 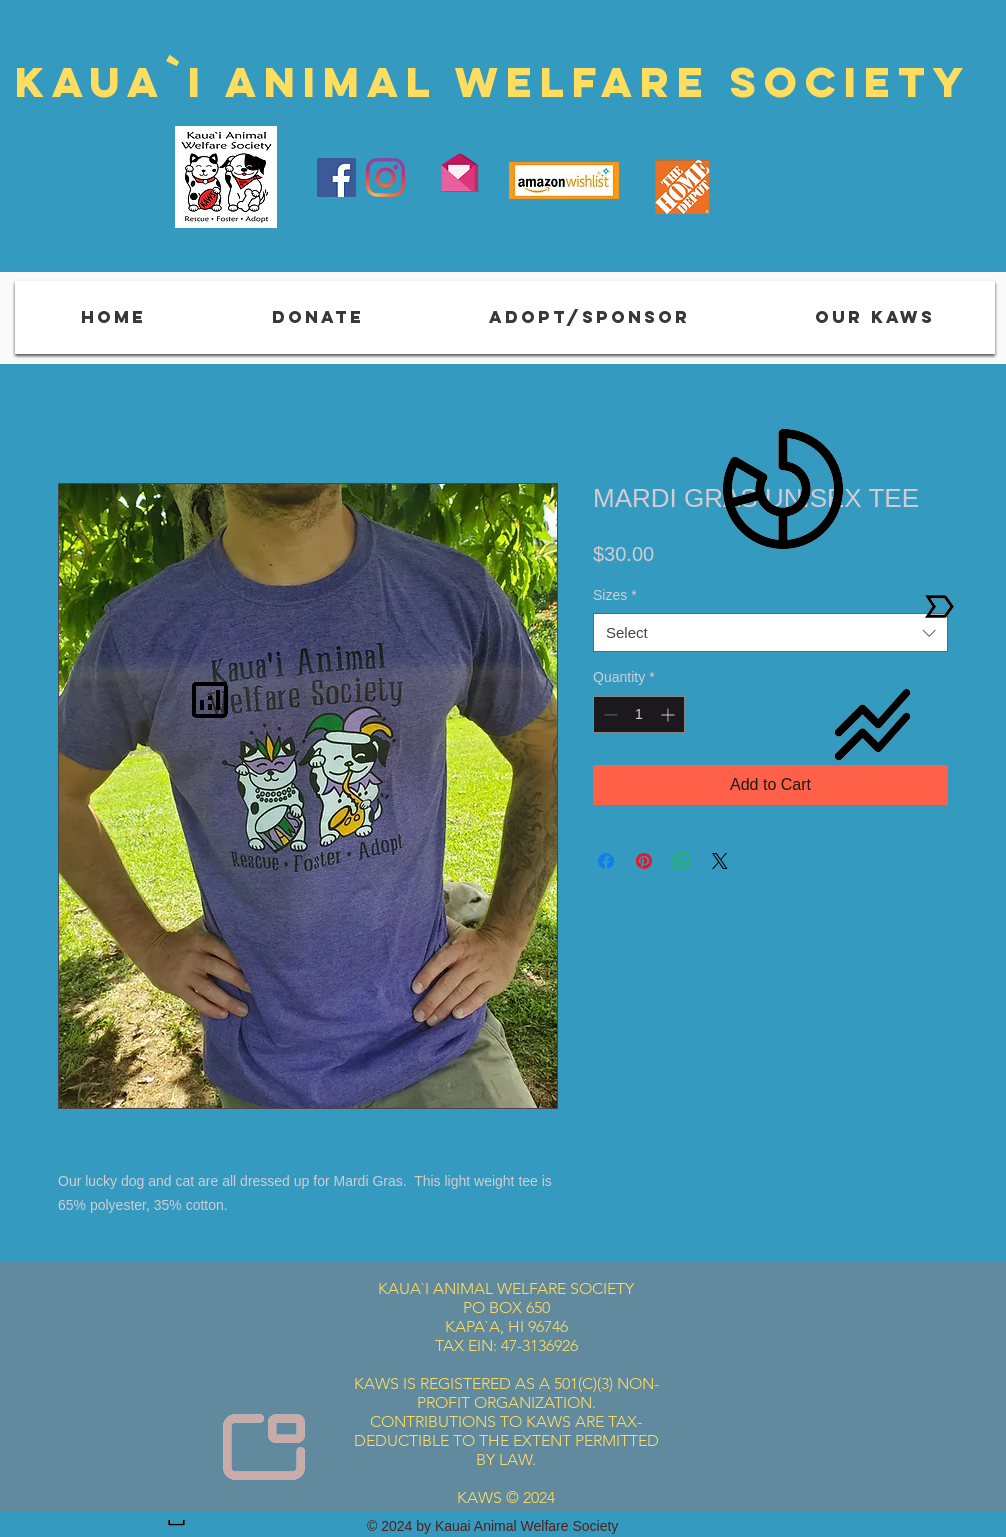 I want to click on mark message as important, so click(x=939, y=606).